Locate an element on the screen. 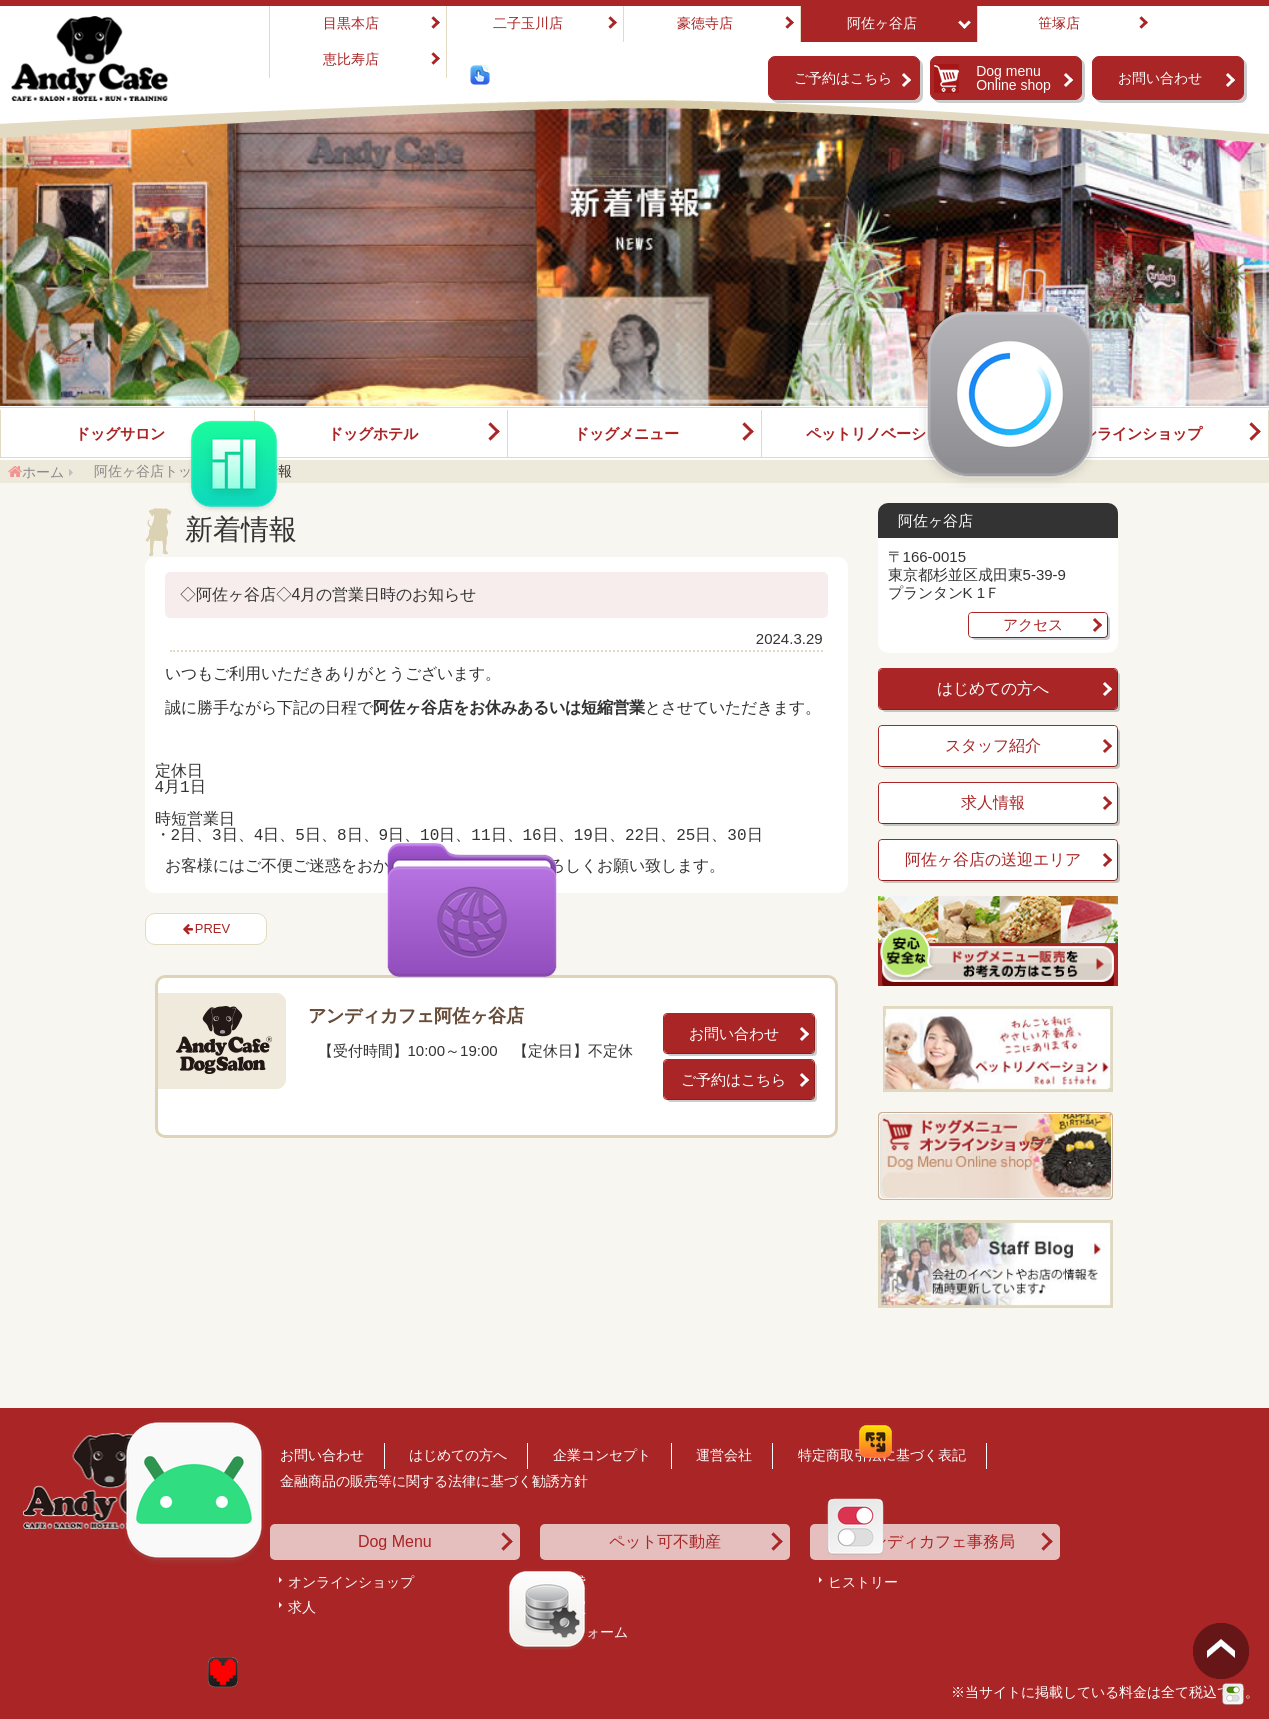 This screenshot has height=1719, width=1269. open vmware player application is located at coordinates (875, 1441).